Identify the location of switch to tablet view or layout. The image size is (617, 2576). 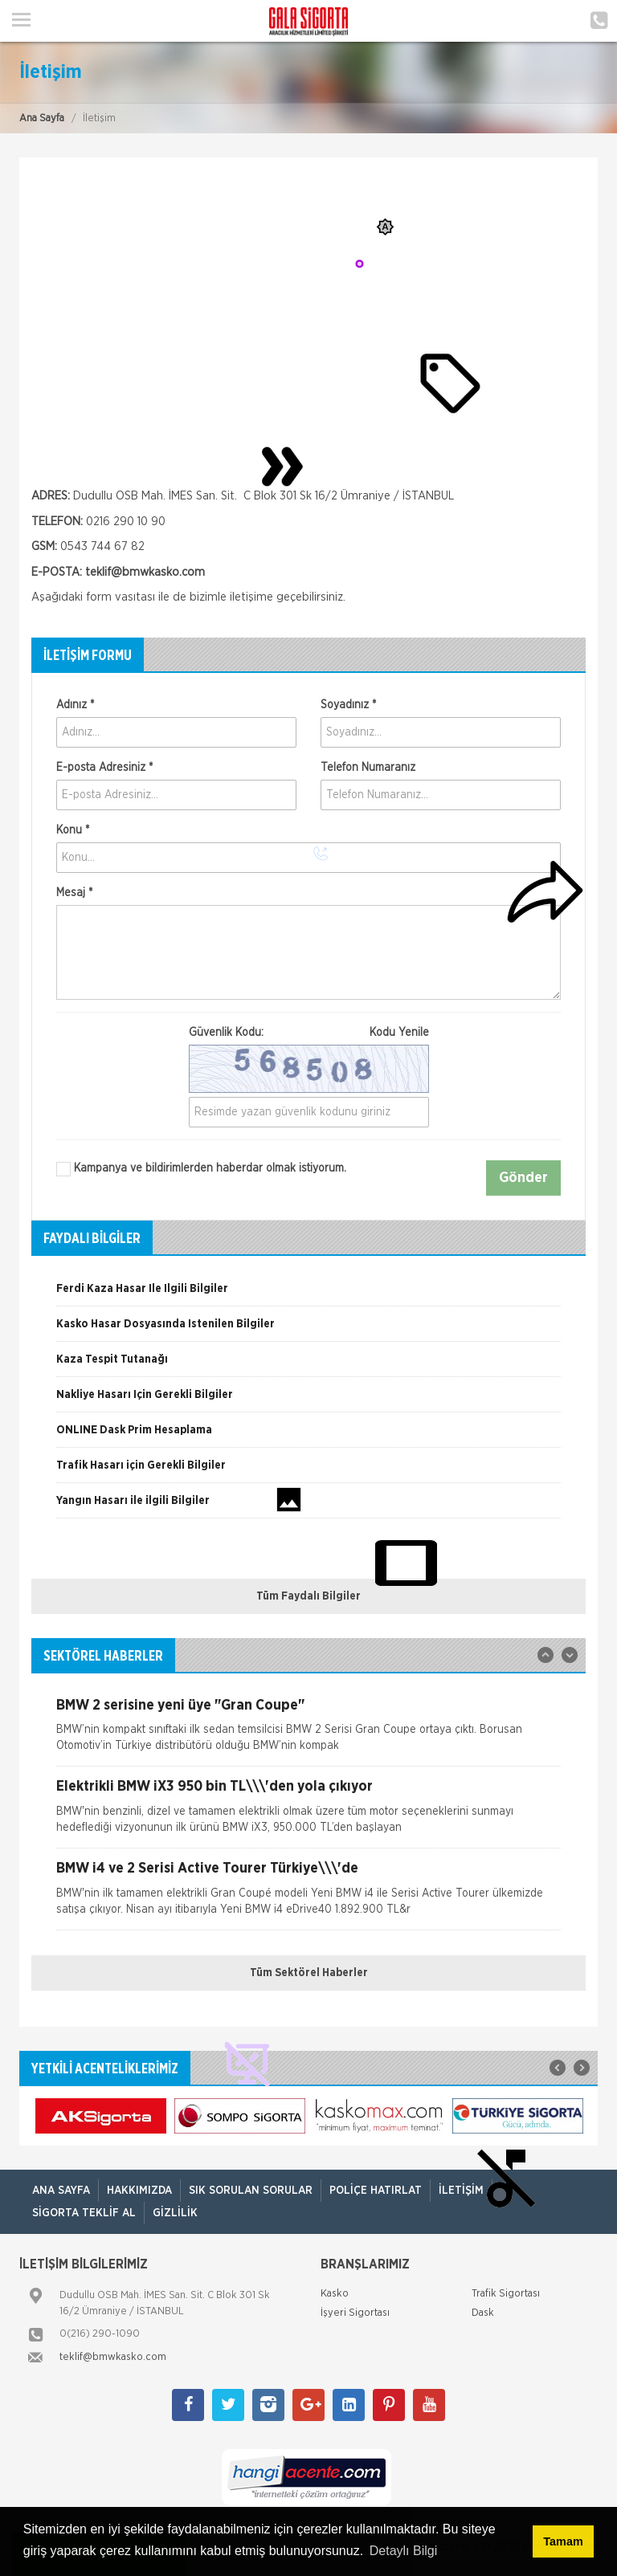
(406, 1563).